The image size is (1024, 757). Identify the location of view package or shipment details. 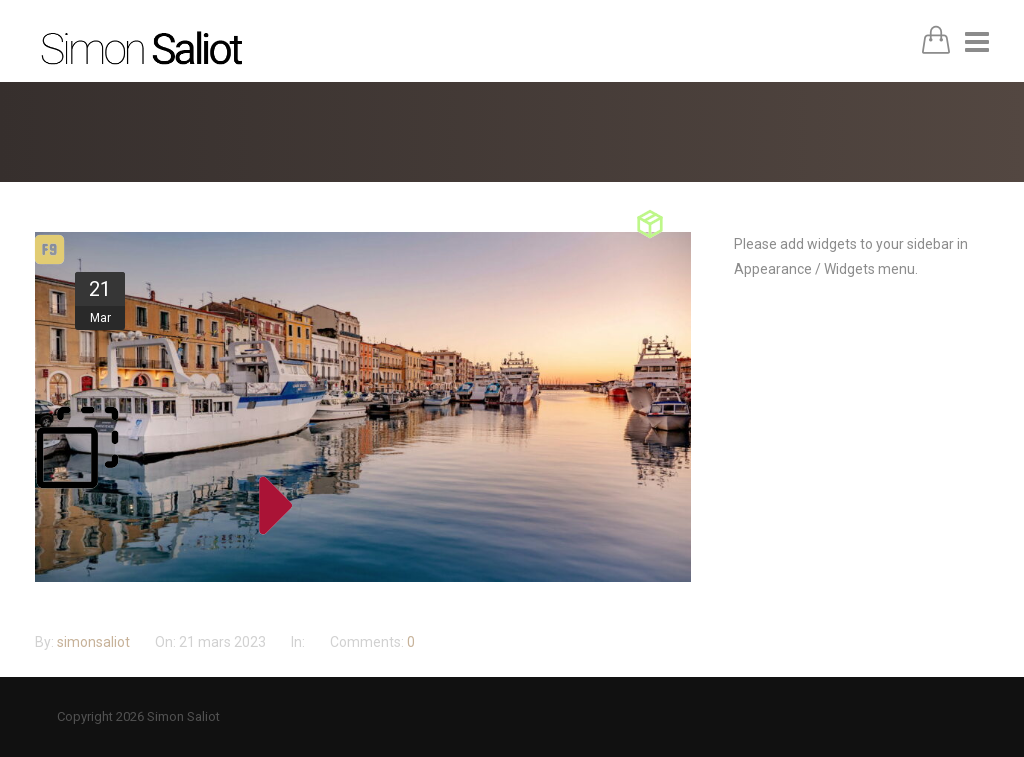
(650, 224).